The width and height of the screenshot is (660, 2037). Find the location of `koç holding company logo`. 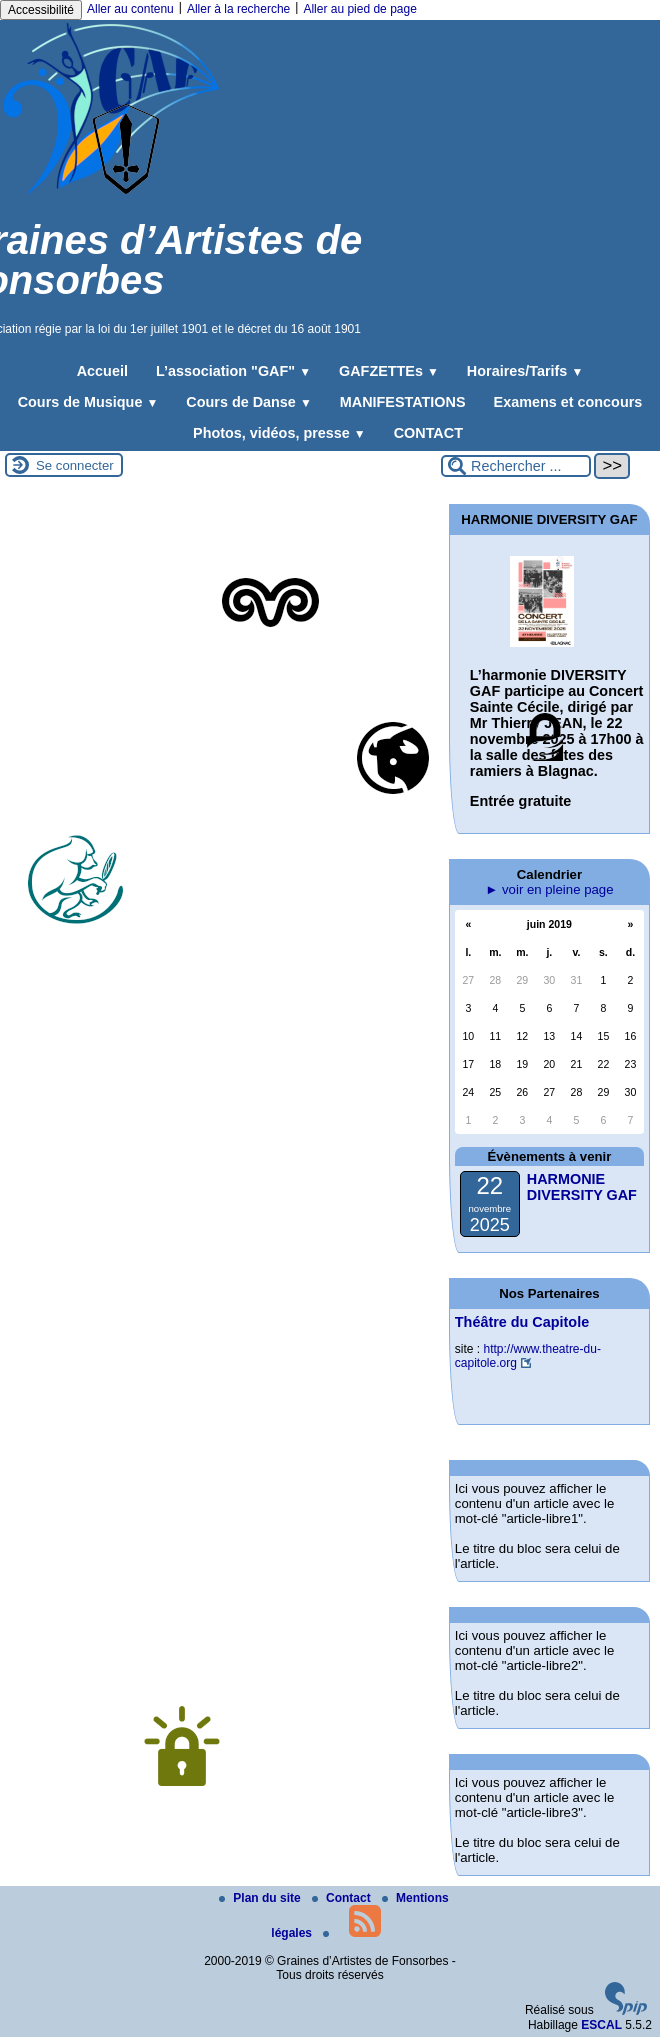

koç holding company logo is located at coordinates (270, 602).